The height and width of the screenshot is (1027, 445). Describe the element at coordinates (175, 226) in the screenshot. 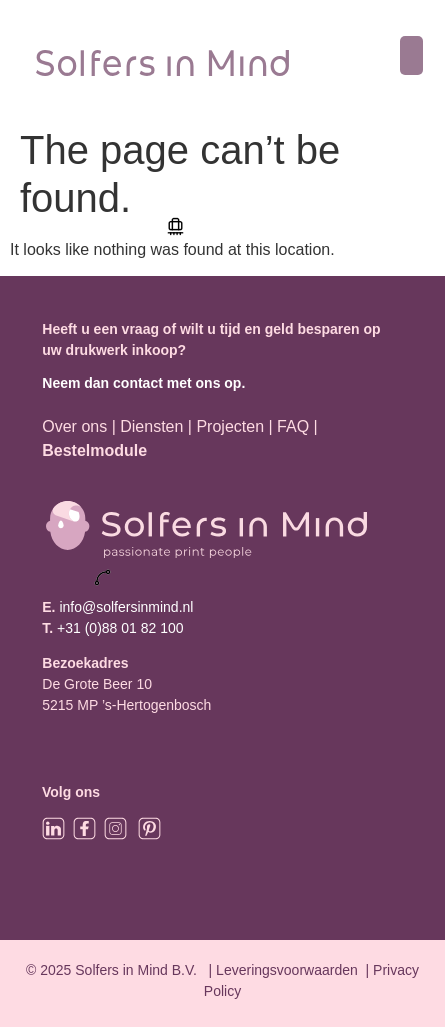

I see `track baggage claim status` at that location.